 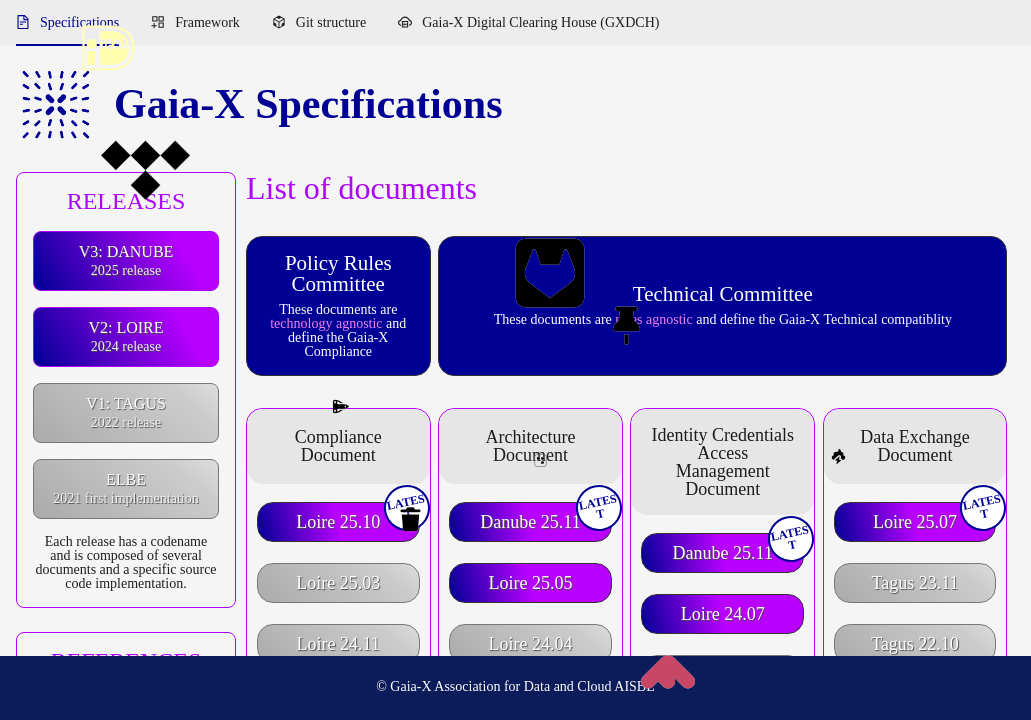 What do you see at coordinates (410, 519) in the screenshot?
I see `delete this item` at bounding box center [410, 519].